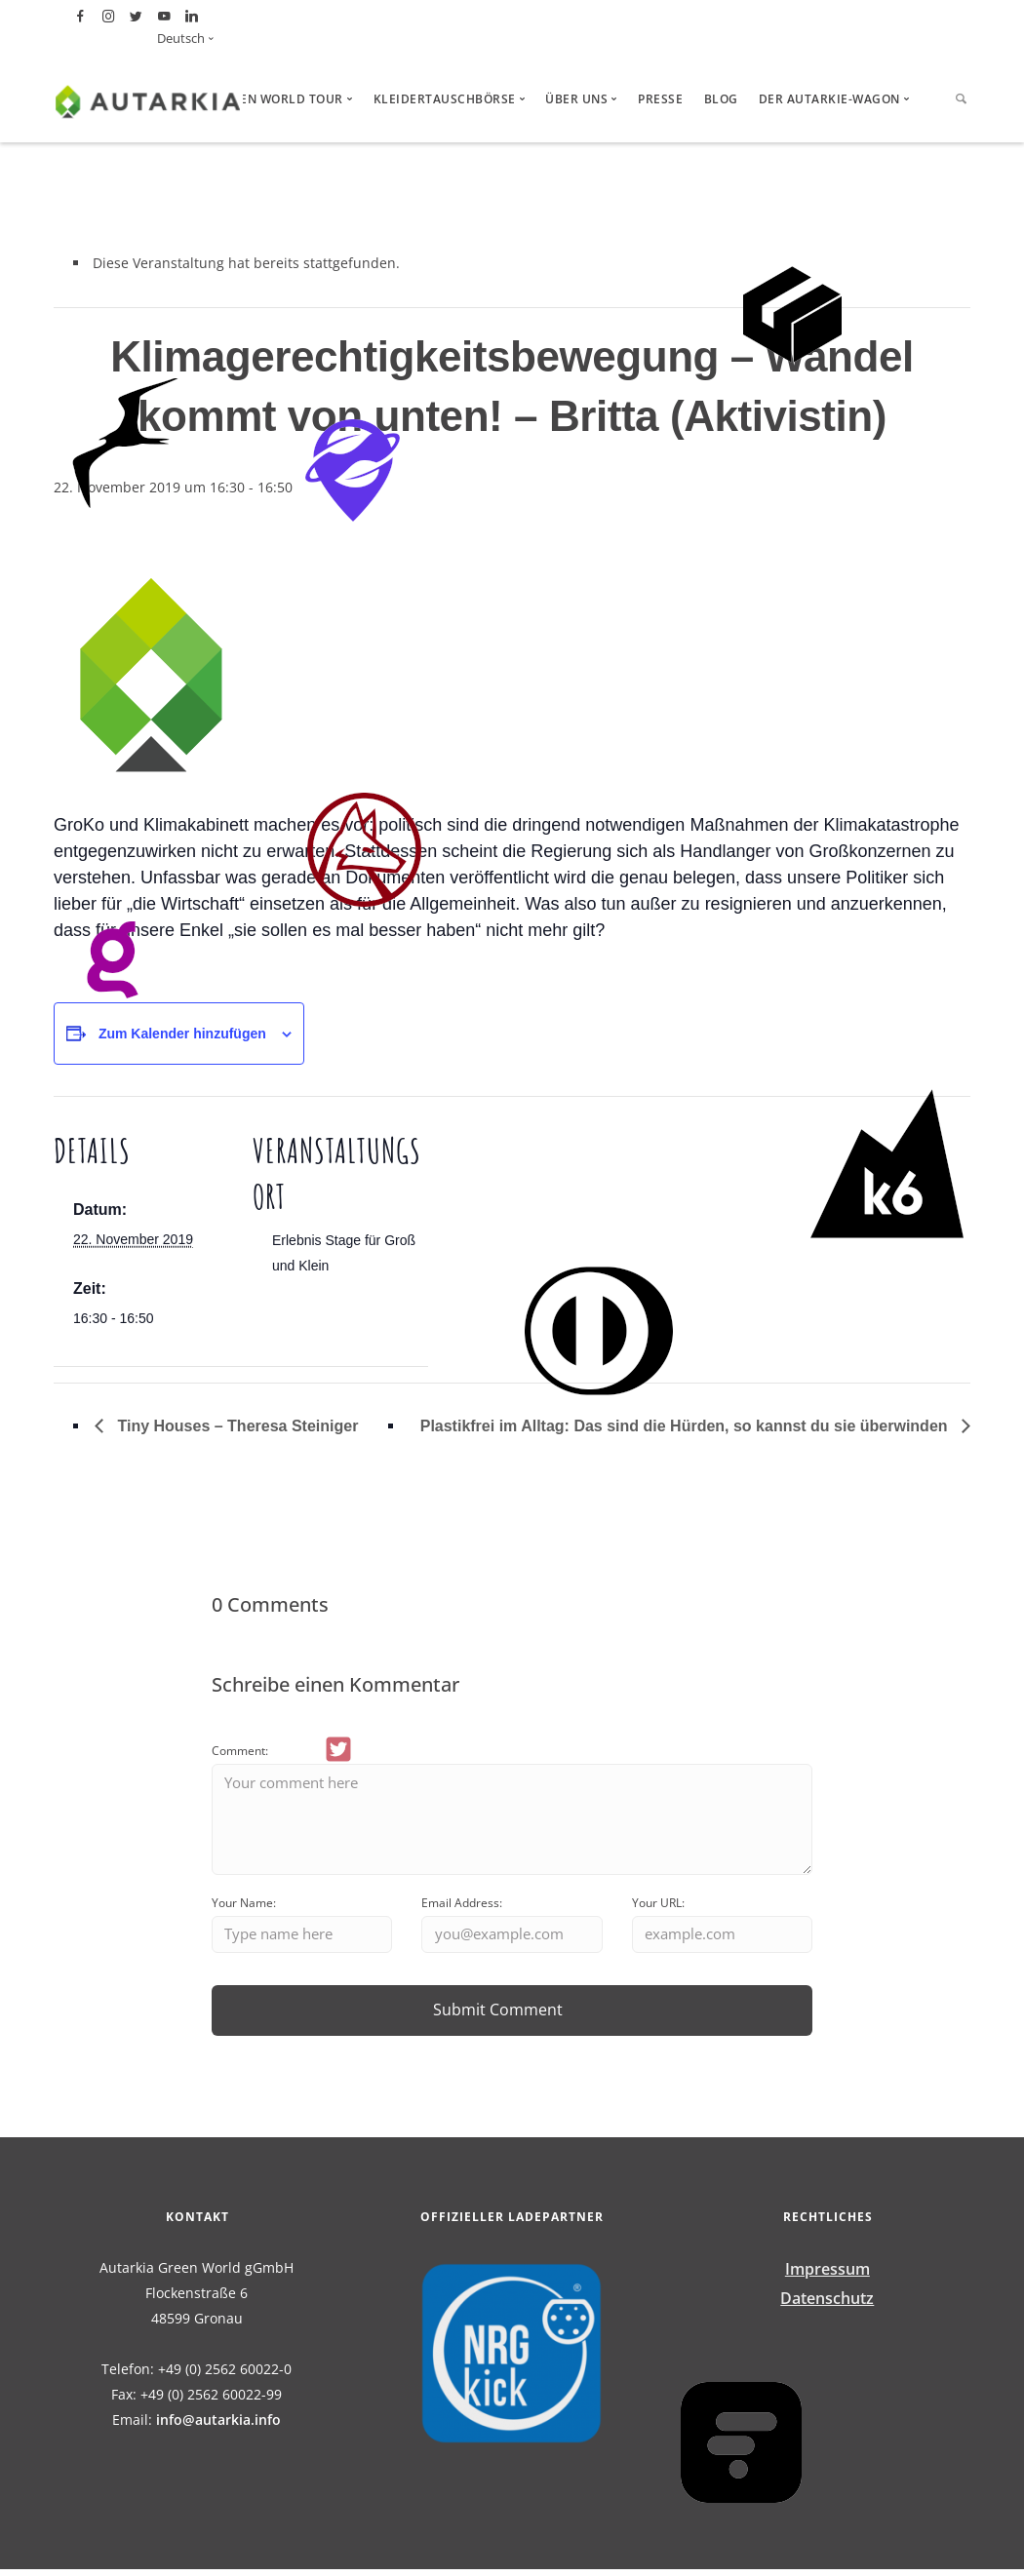 Image resolution: width=1024 pixels, height=2576 pixels. What do you see at coordinates (112, 959) in the screenshot?
I see `open Kagi search engine` at bounding box center [112, 959].